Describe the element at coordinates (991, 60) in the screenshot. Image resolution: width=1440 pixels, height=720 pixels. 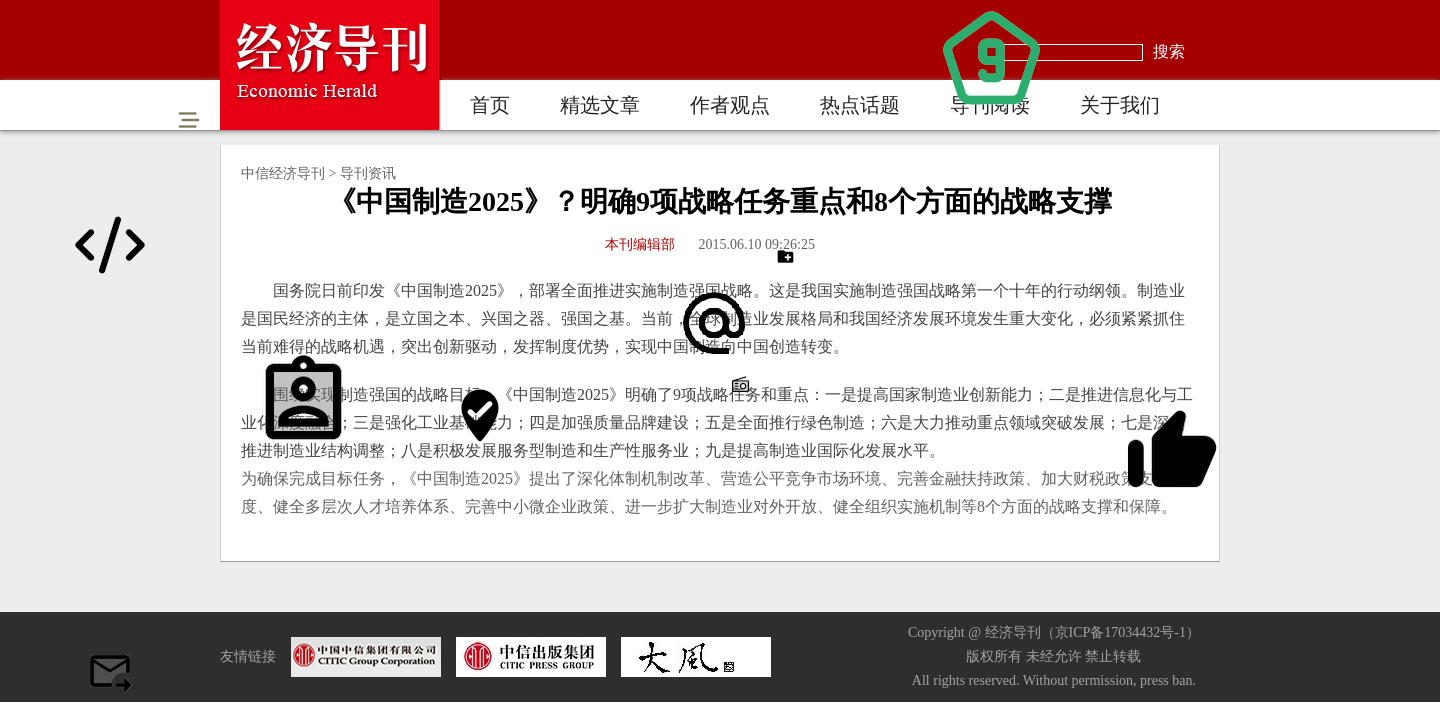
I see `indicates step 9 in a multi-step process` at that location.